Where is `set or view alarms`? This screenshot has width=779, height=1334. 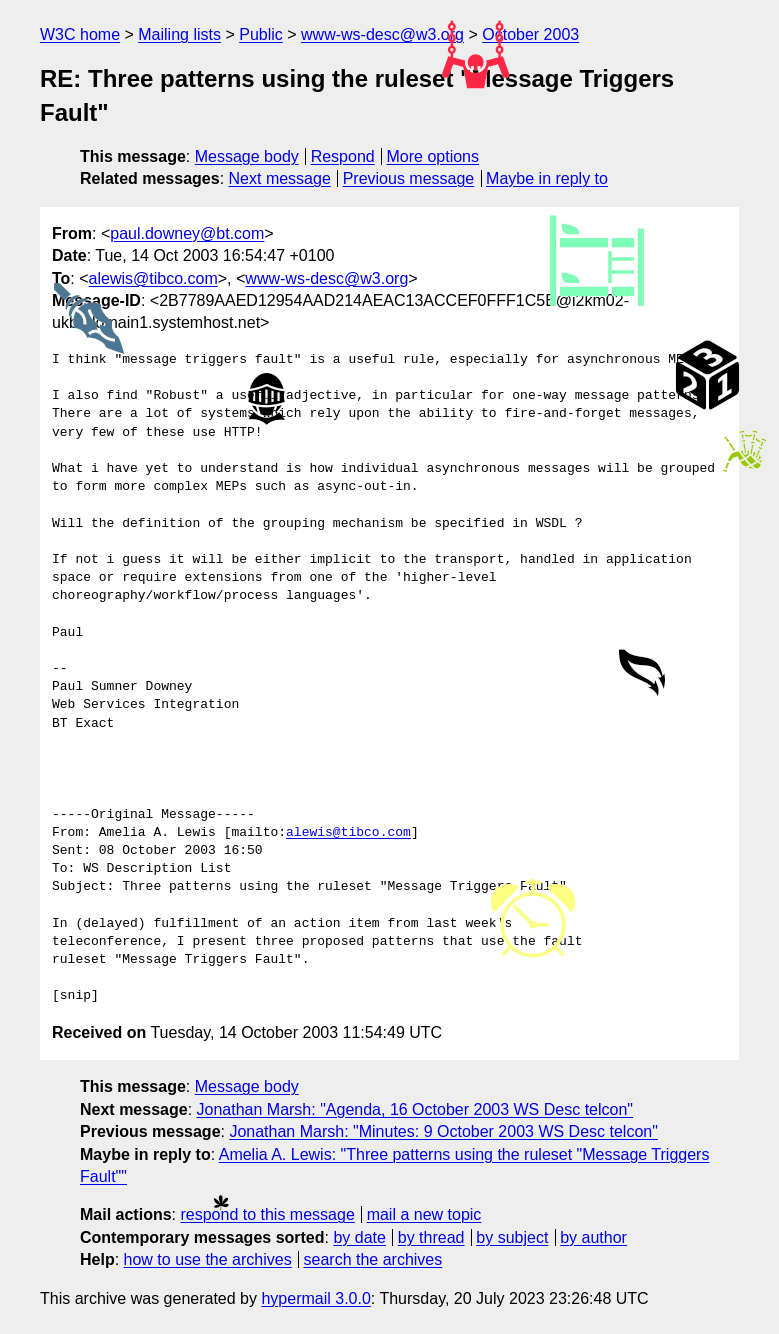
set or view alarms is located at coordinates (533, 918).